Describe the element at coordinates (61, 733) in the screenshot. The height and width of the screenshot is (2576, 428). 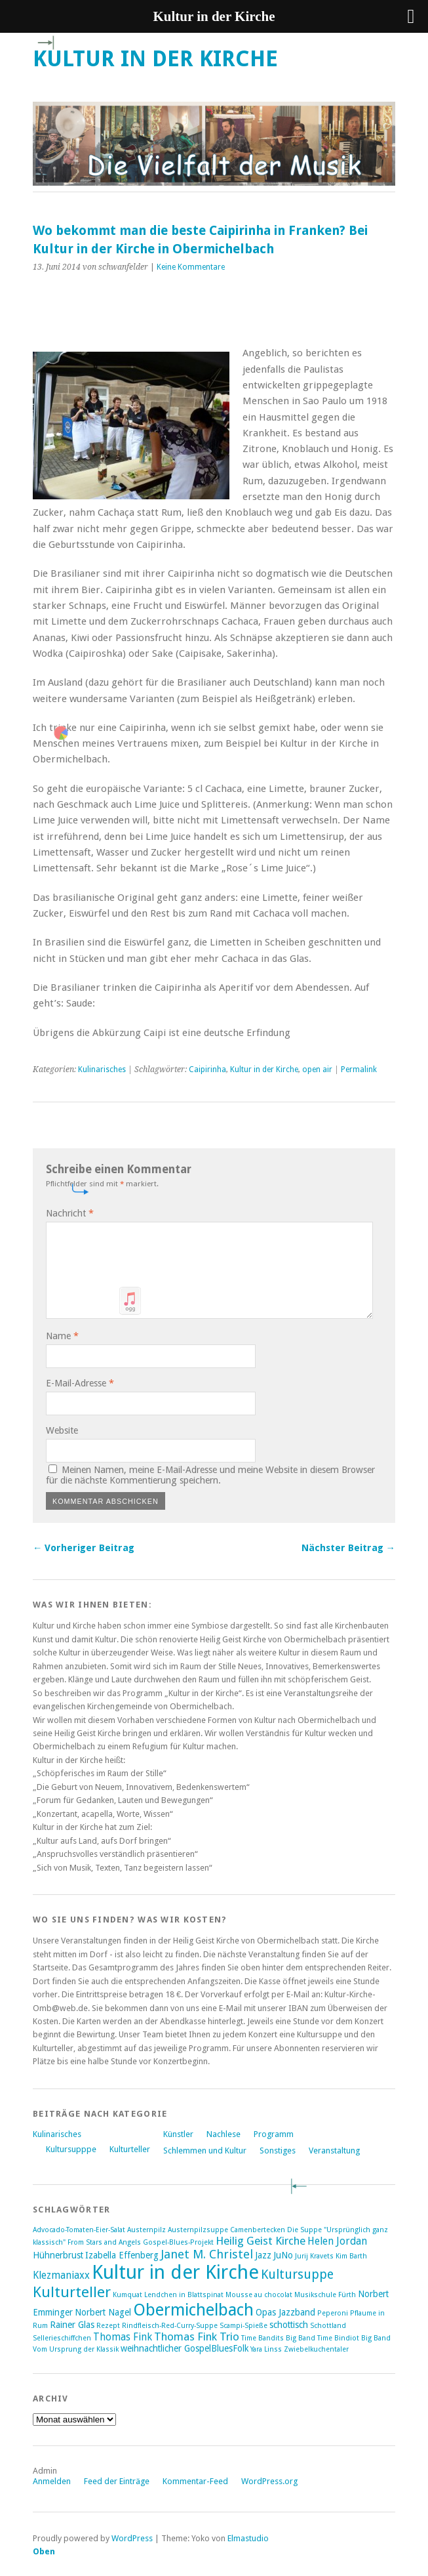
I see `open disk usage analyzer` at that location.